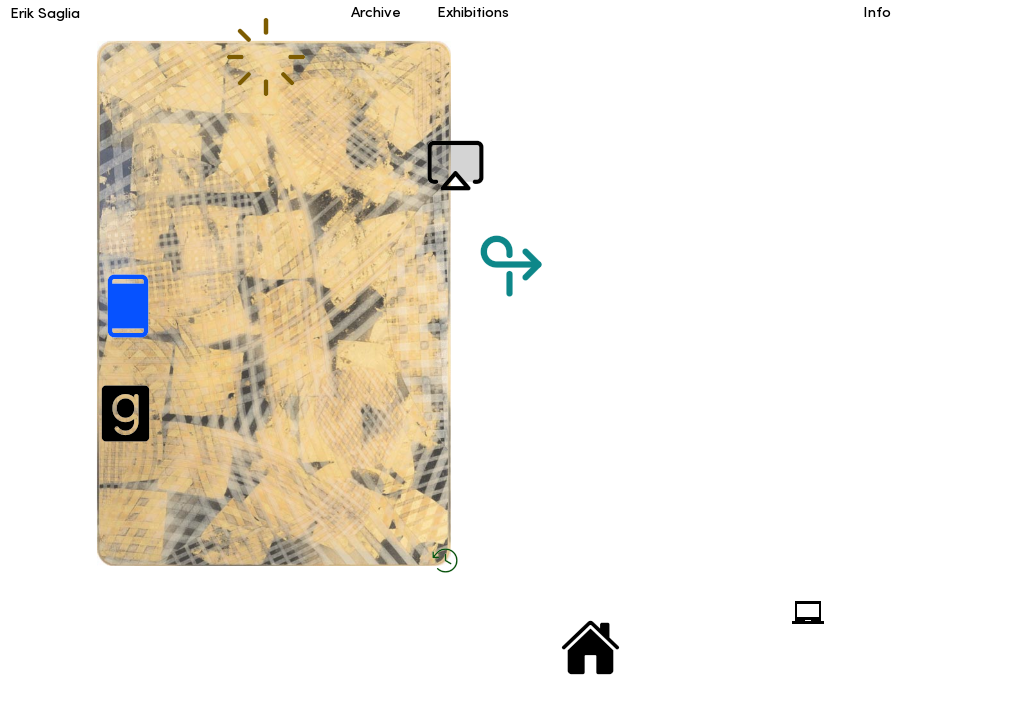 The width and height of the screenshot is (1024, 720). I want to click on access chromebook or laptop settings, so click(808, 613).